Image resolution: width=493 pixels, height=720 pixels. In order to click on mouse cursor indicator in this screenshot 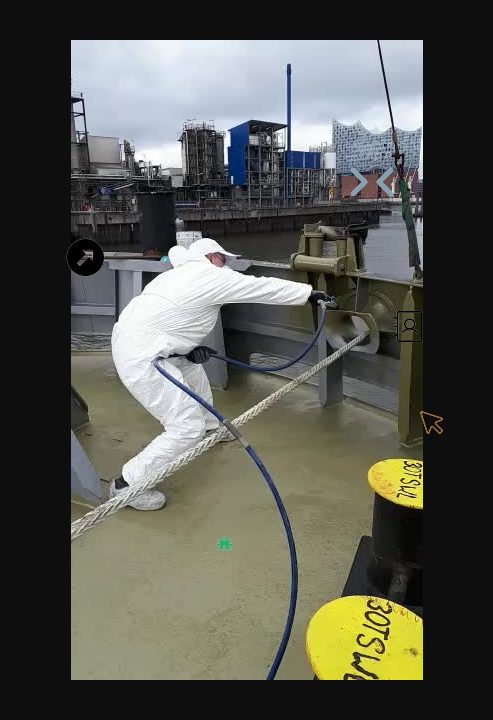, I will do `click(431, 422)`.